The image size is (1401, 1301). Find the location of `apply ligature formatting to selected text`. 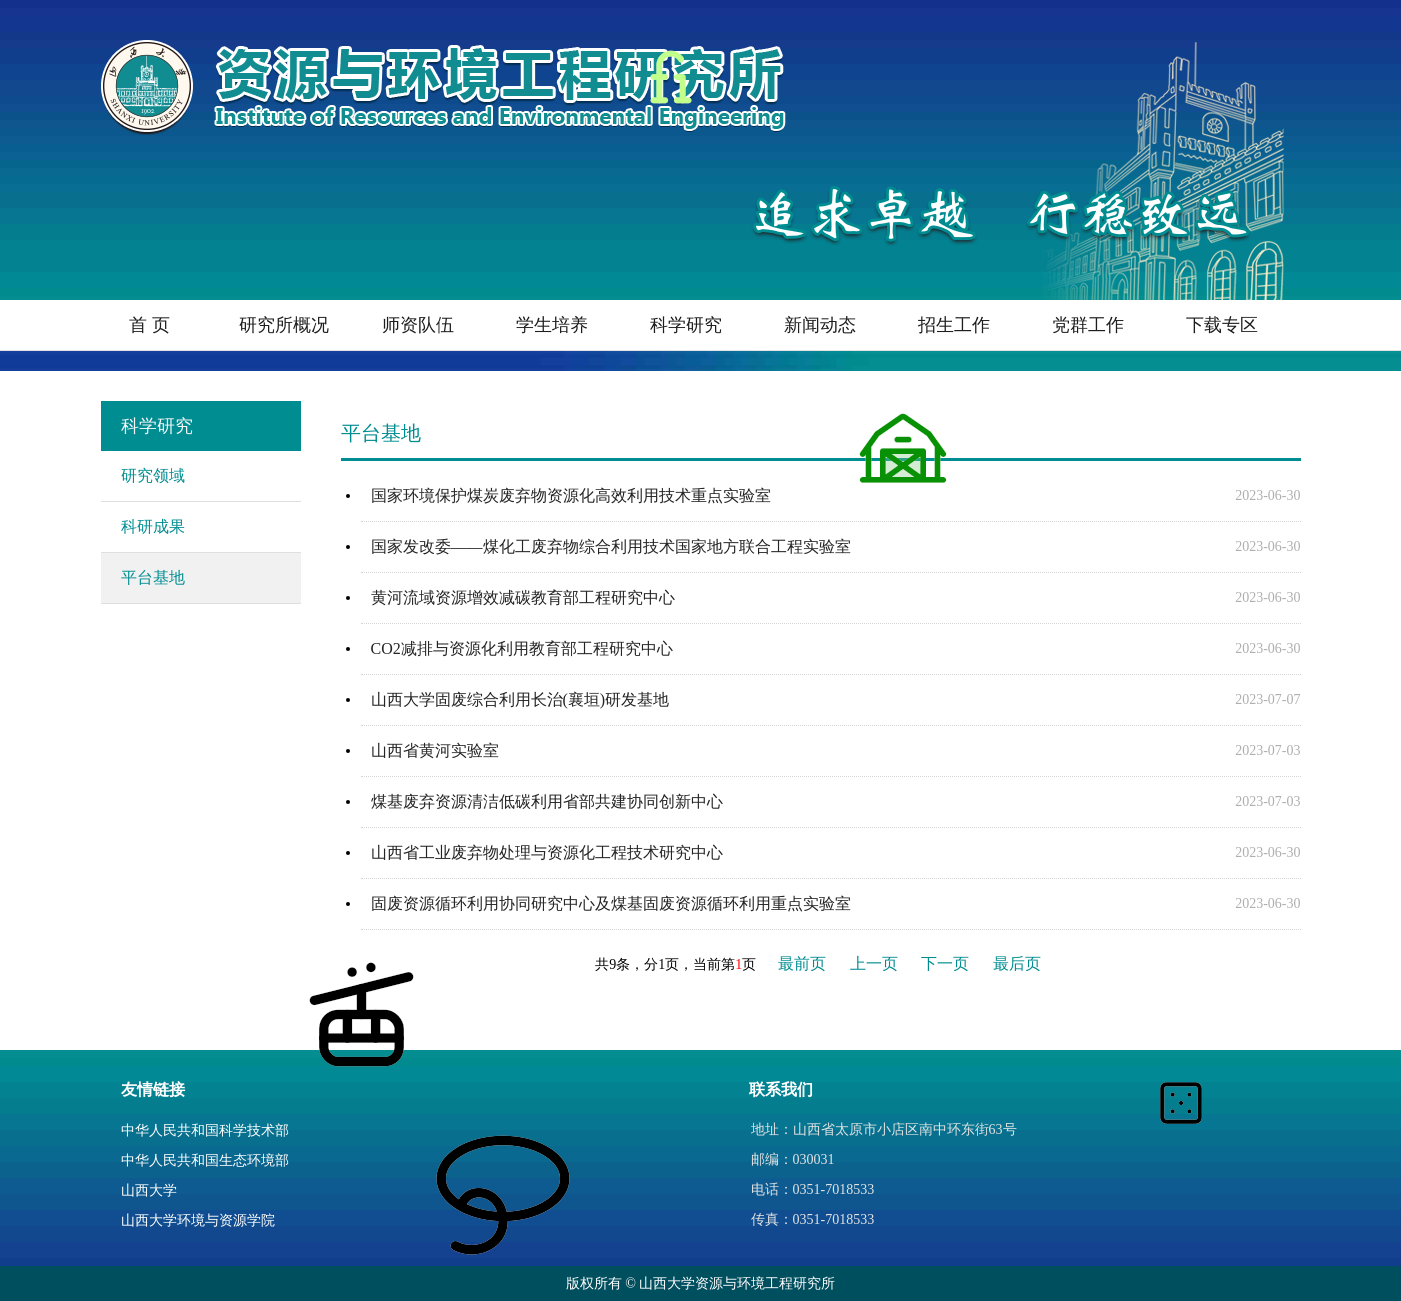

apply ligature formatting to selected text is located at coordinates (671, 77).